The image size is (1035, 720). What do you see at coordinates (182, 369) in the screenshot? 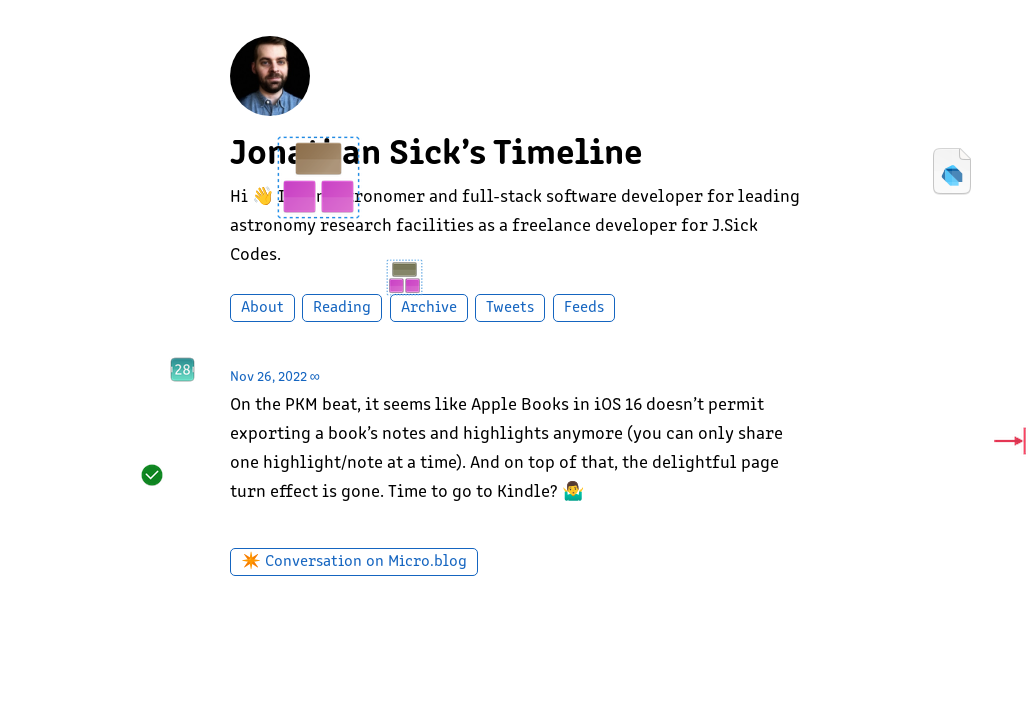
I see `open the calendar app` at bounding box center [182, 369].